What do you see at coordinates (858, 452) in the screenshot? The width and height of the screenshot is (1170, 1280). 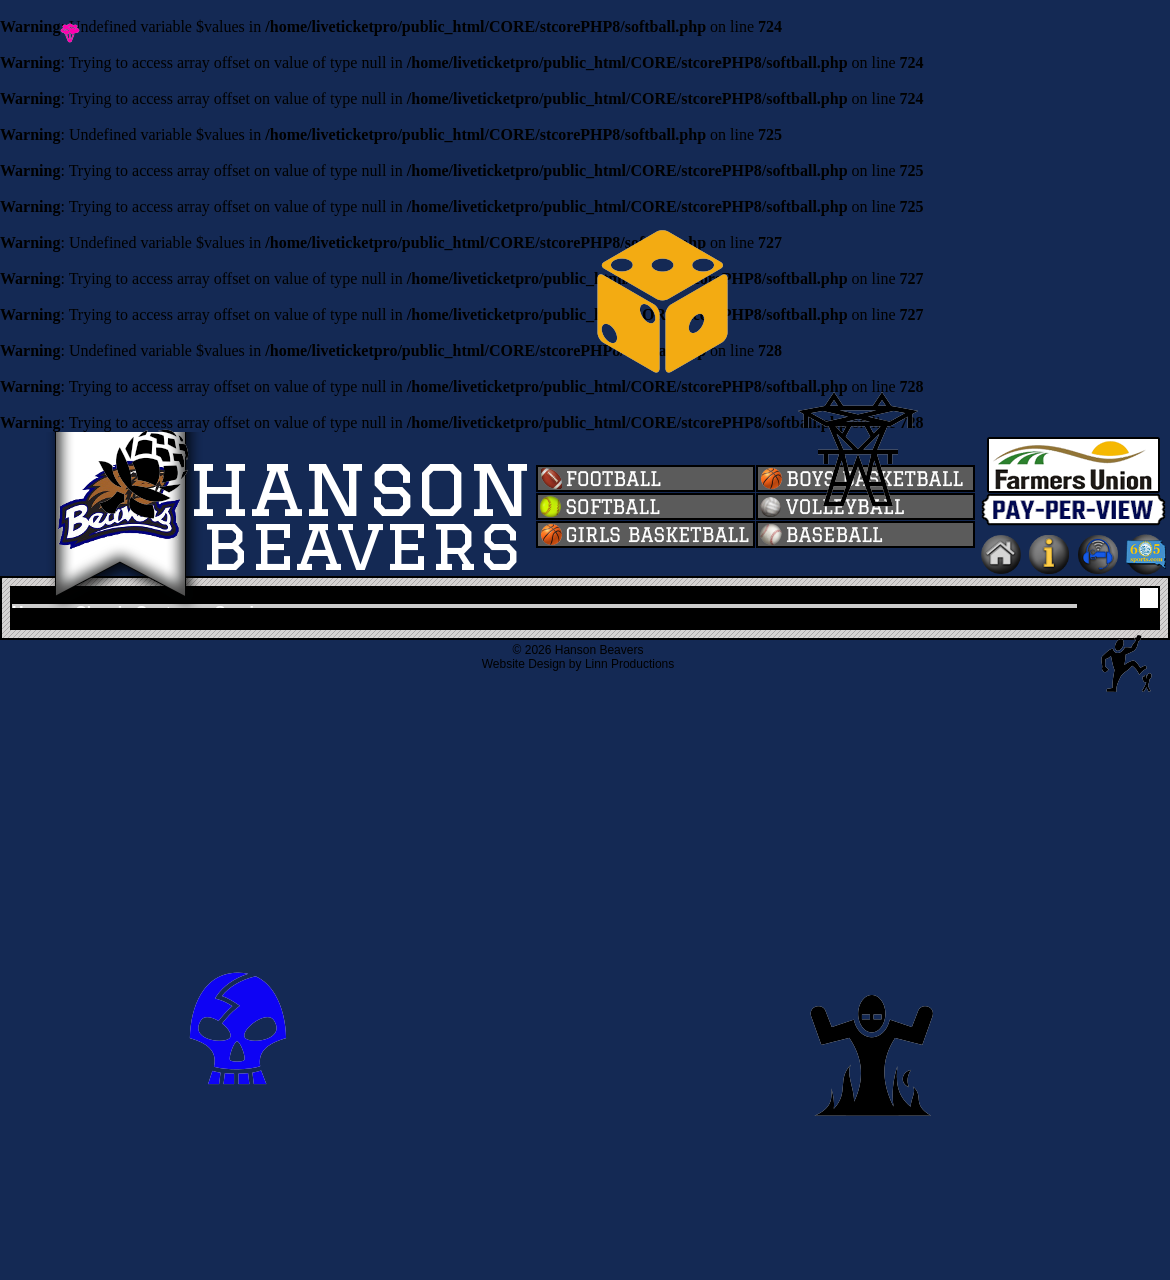 I see `indicates power grid or electrical infrastructure` at bounding box center [858, 452].